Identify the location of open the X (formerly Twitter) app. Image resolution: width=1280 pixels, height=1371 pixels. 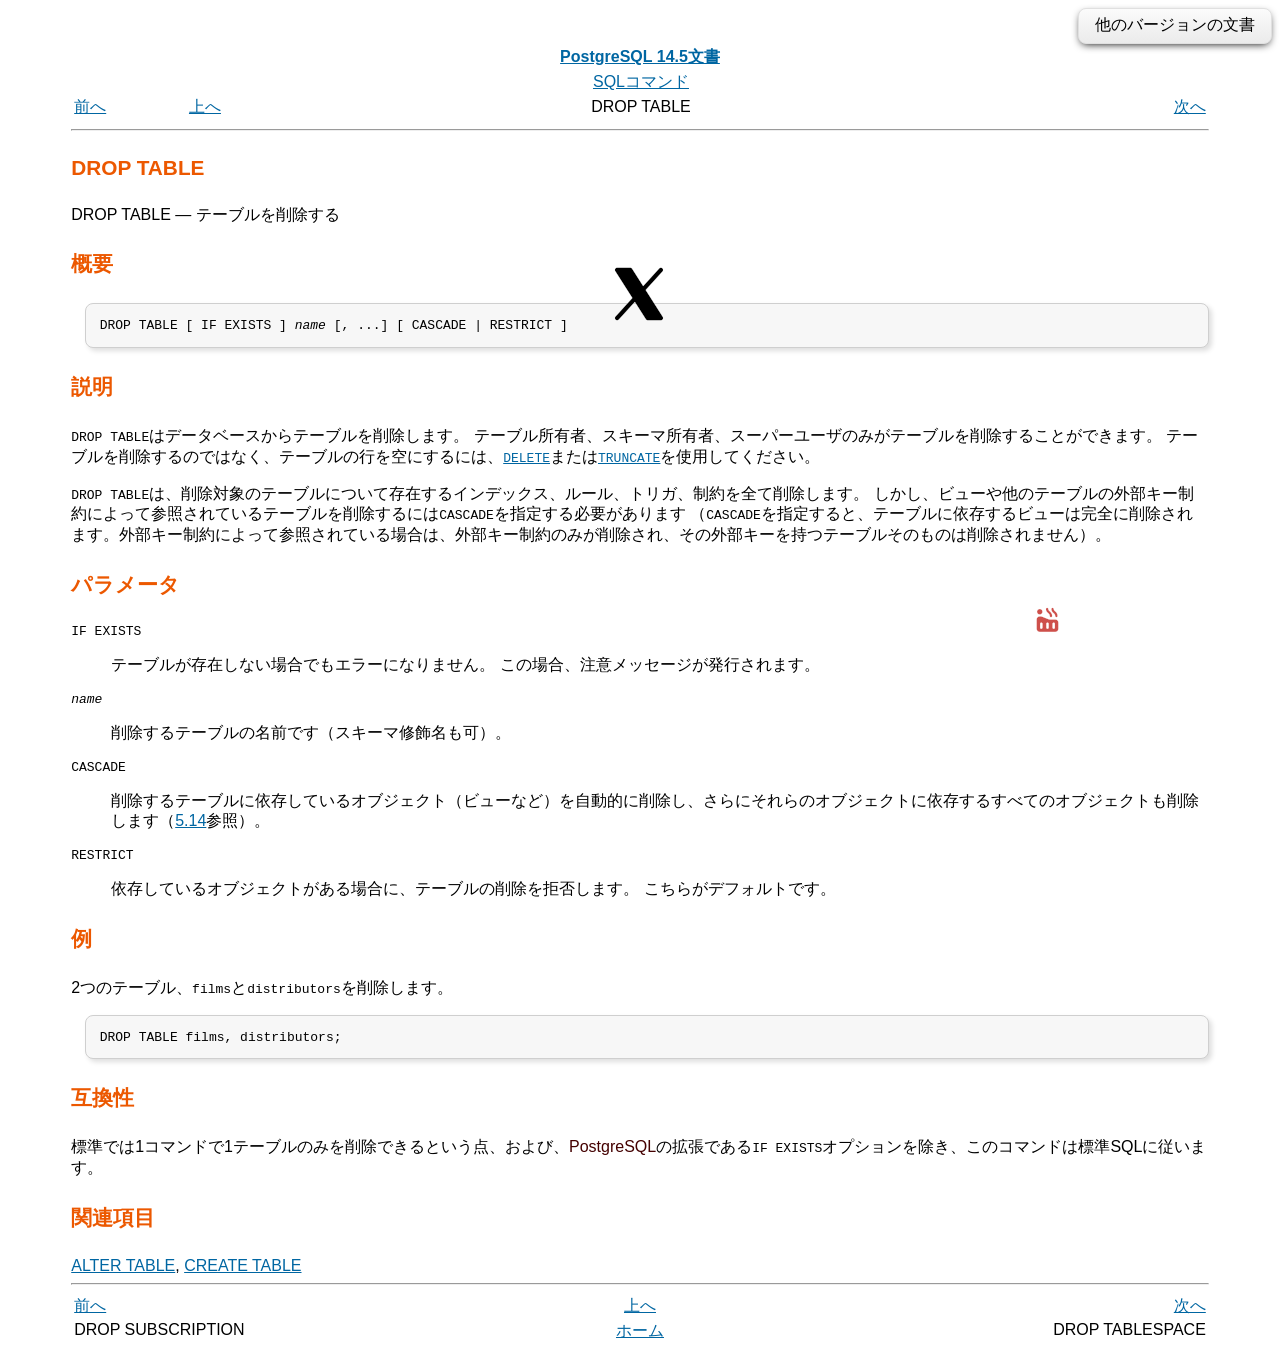
(639, 294).